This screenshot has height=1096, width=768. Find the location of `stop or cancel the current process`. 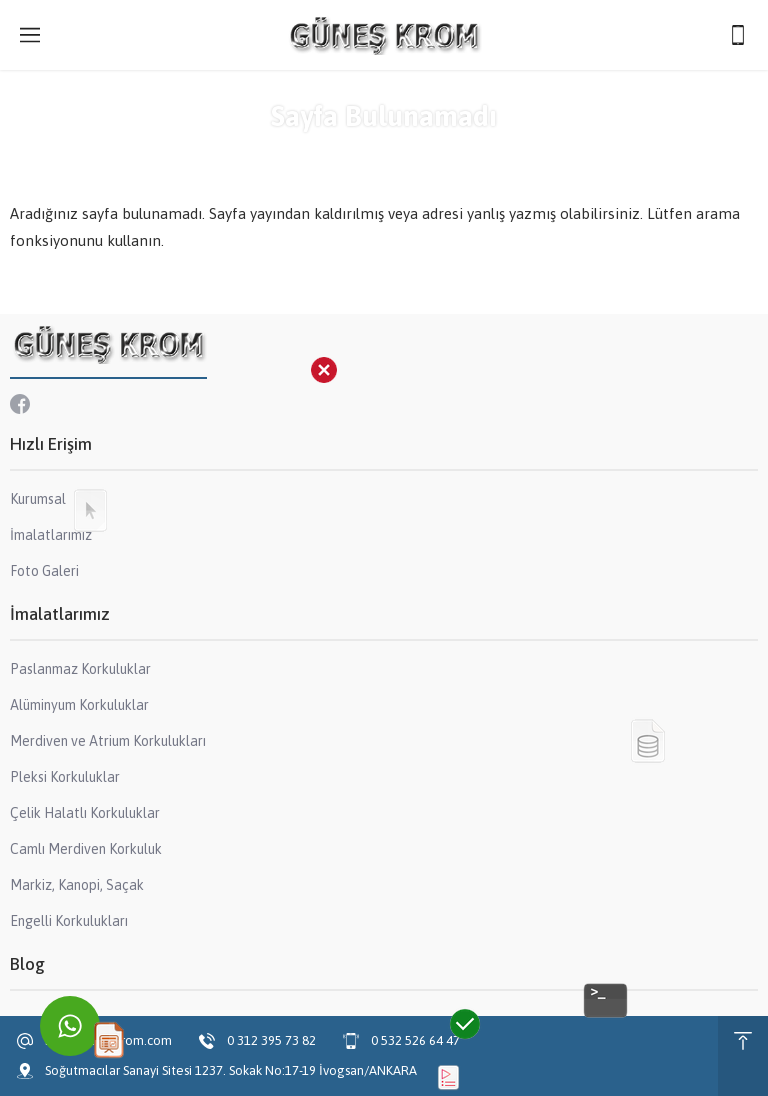

stop or cancel the current process is located at coordinates (324, 370).